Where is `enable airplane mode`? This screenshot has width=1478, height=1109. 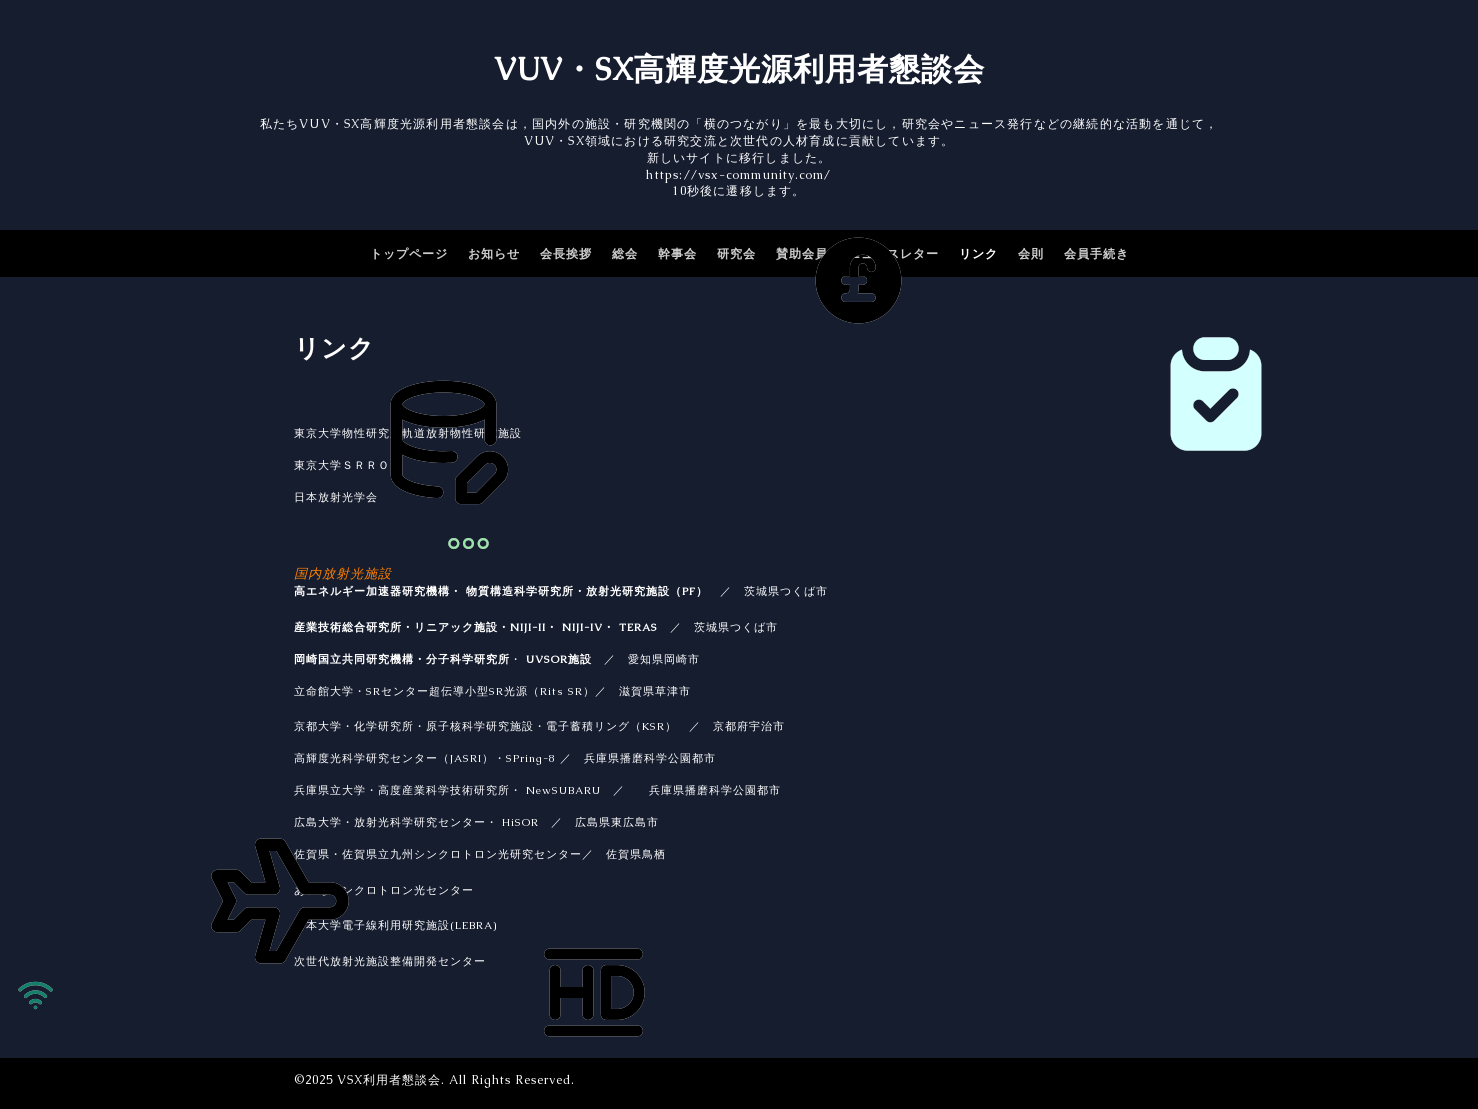 enable airplane mode is located at coordinates (280, 901).